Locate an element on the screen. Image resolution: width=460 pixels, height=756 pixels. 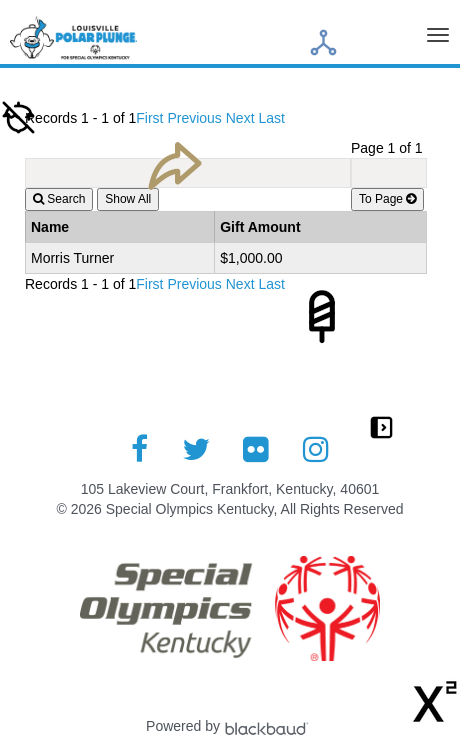
view organizational hierarchy or structure is located at coordinates (323, 42).